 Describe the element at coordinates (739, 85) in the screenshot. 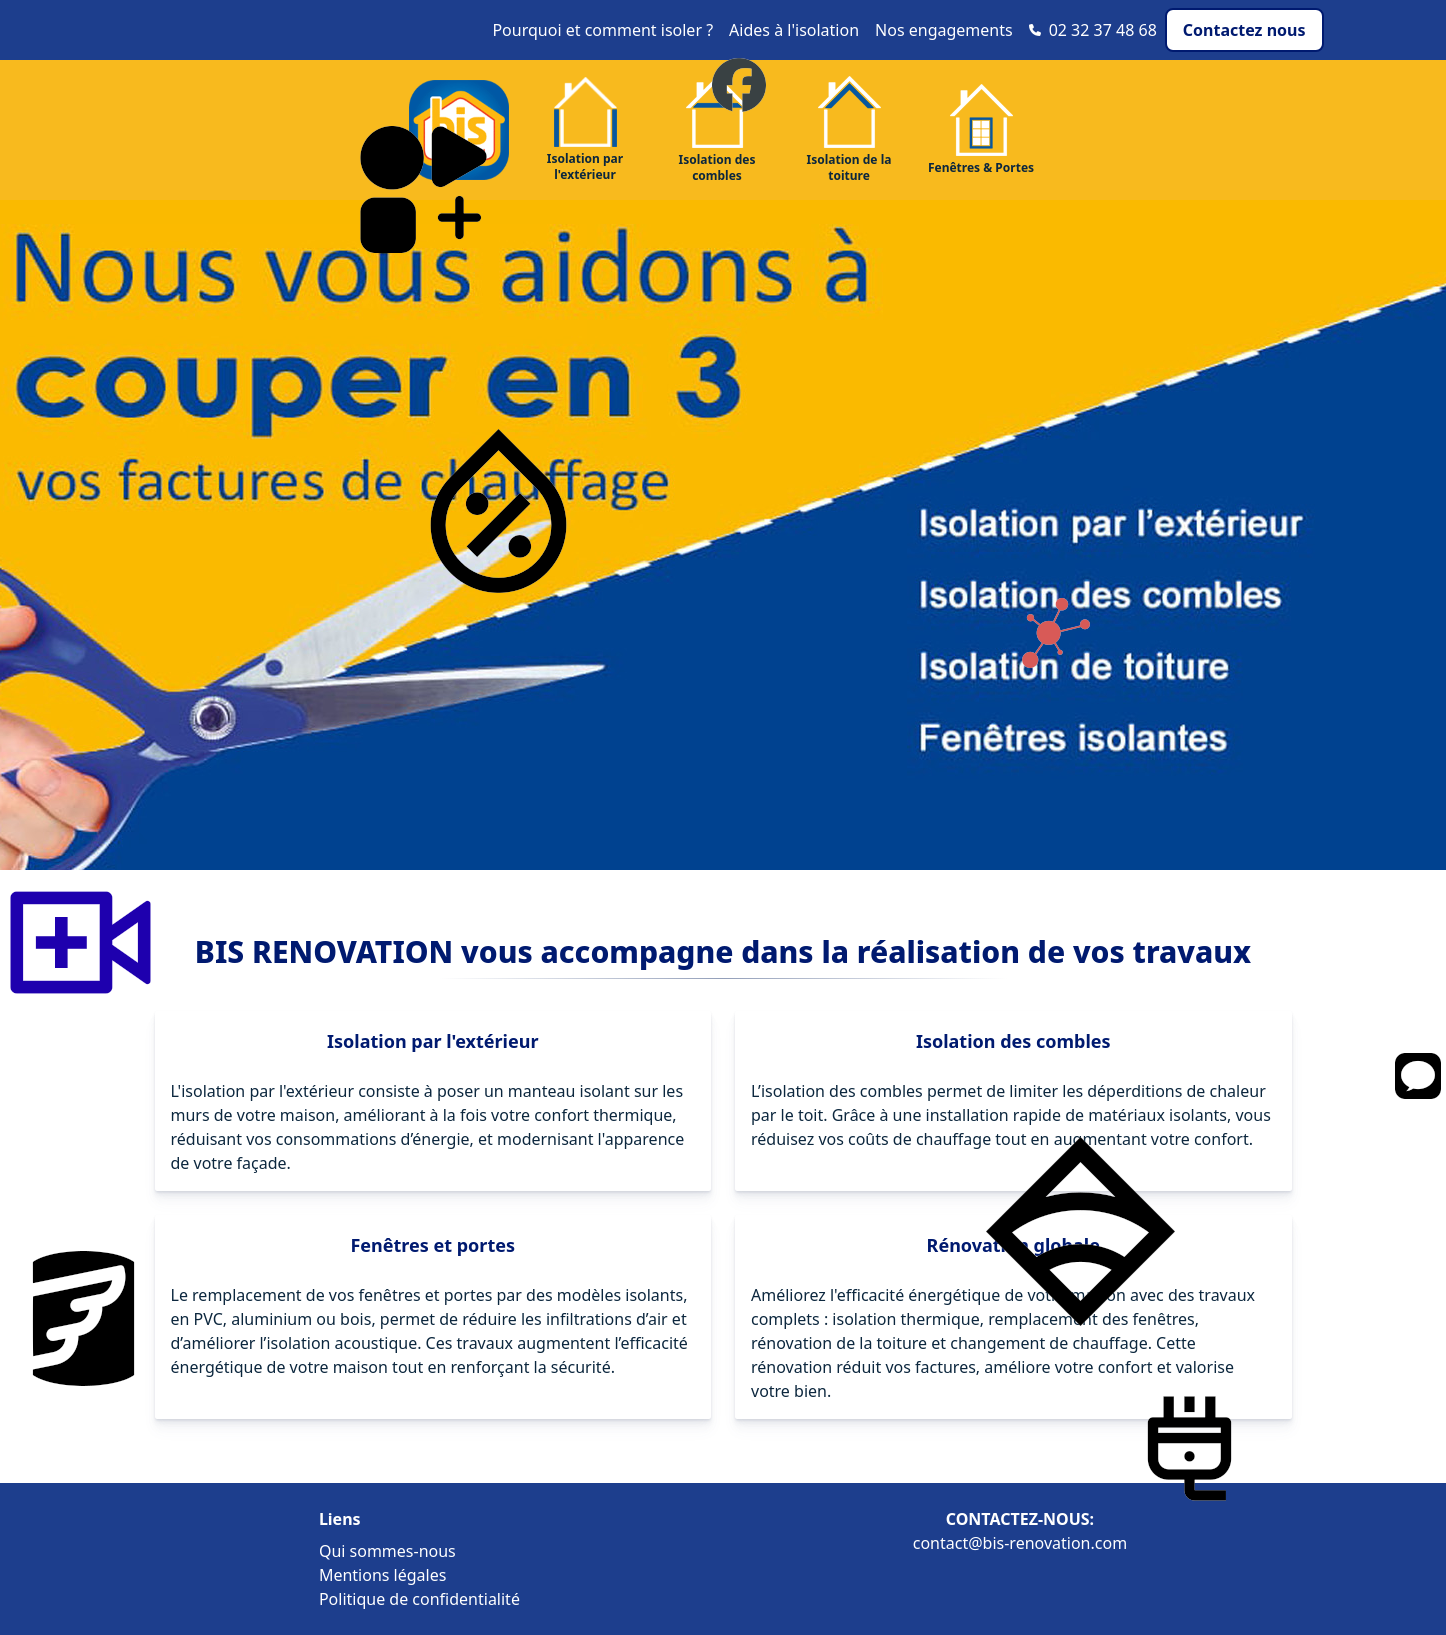

I see `open the Facebook app` at that location.